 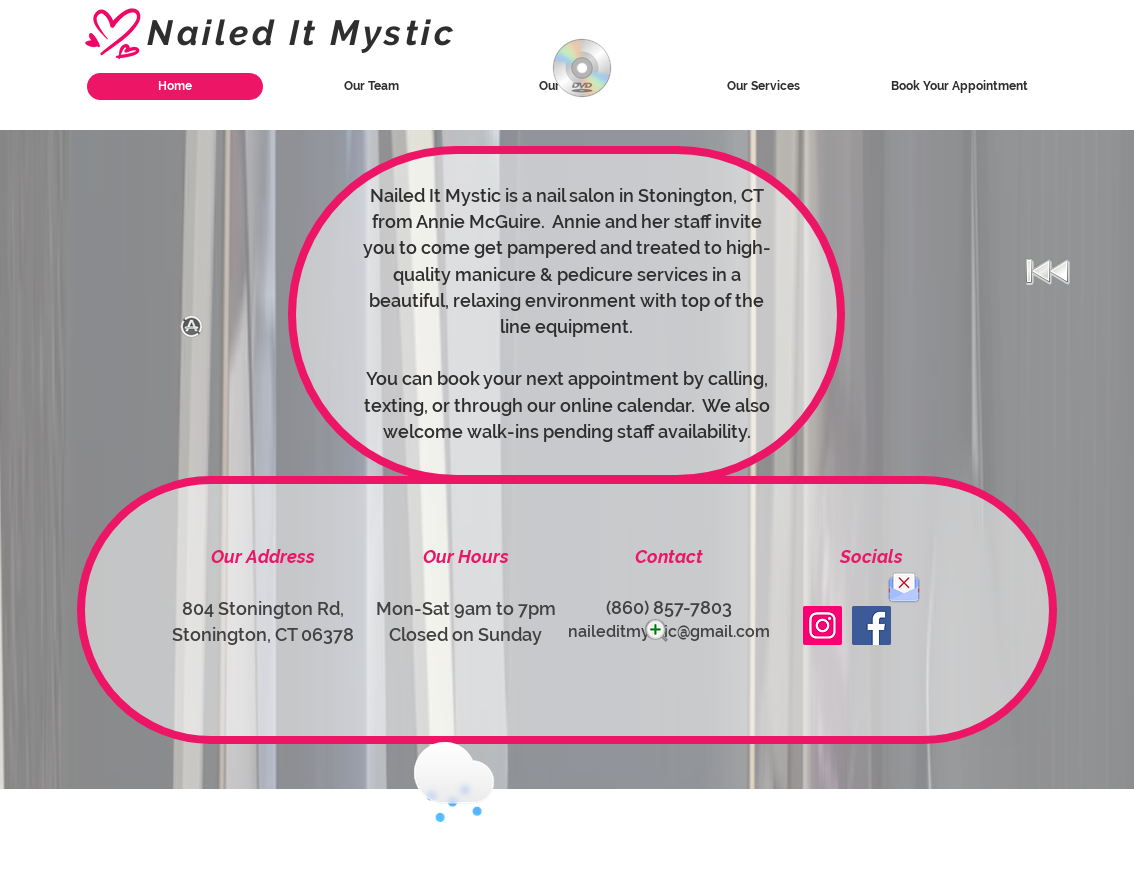 What do you see at coordinates (904, 588) in the screenshot?
I see `mark email as junk or spam` at bounding box center [904, 588].